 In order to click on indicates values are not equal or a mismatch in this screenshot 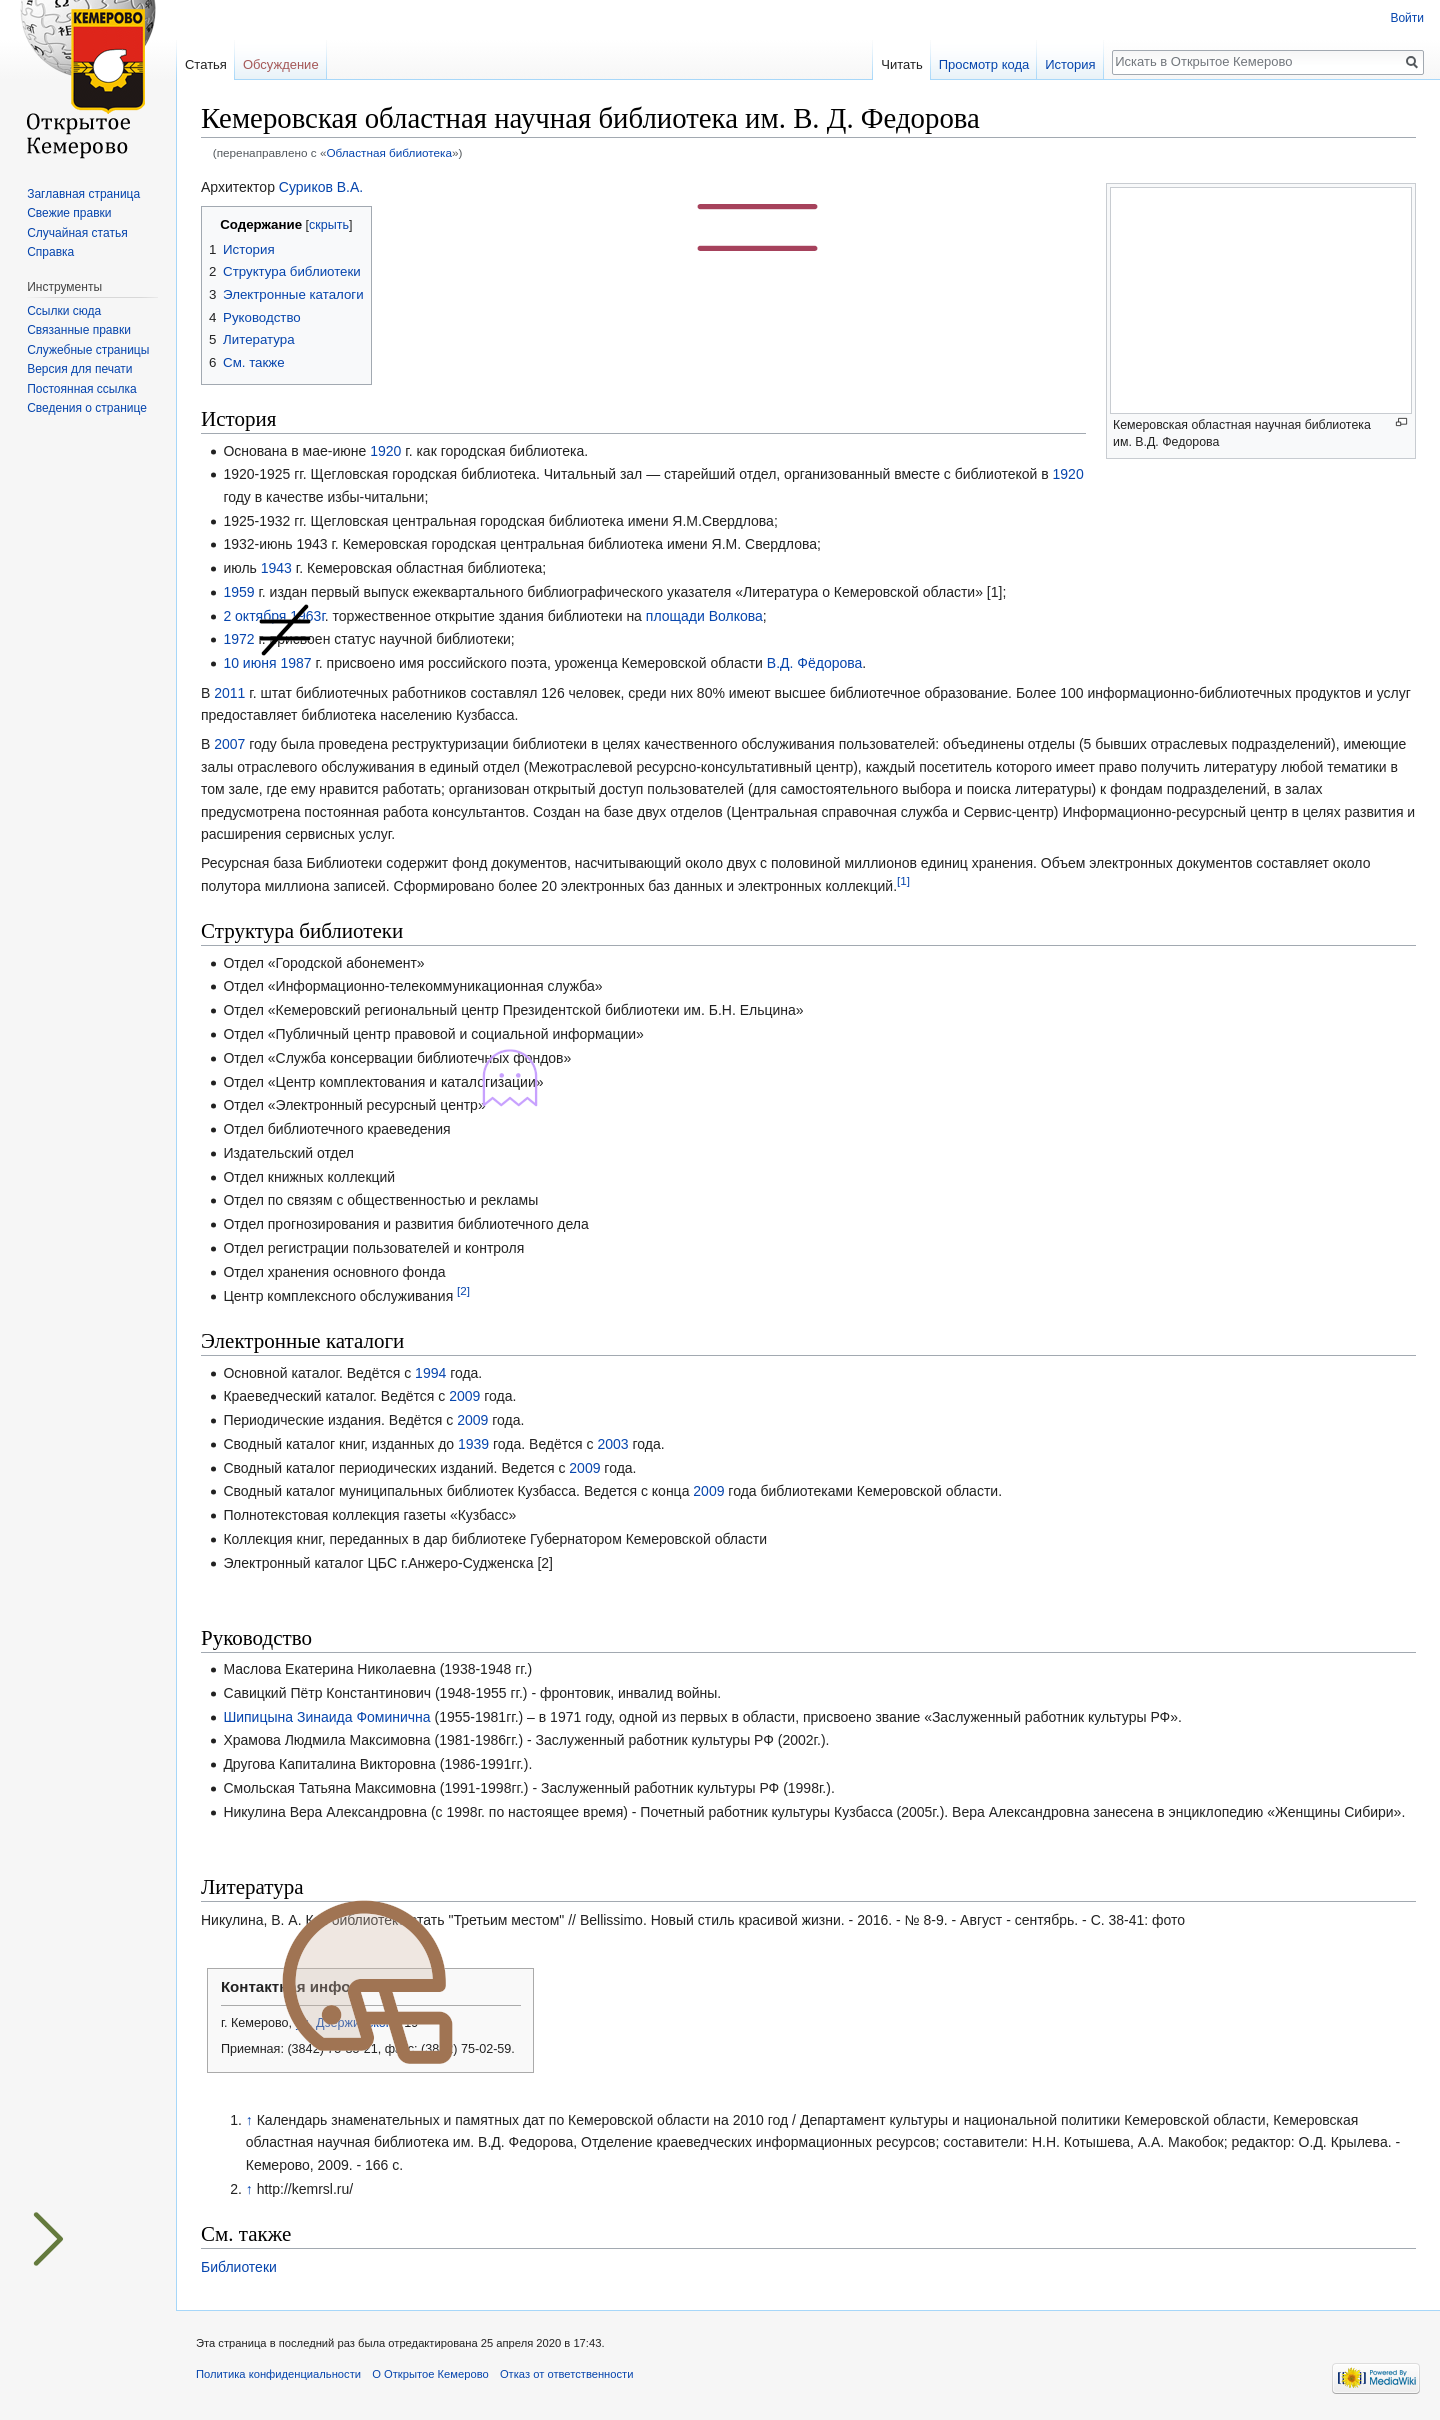, I will do `click(285, 630)`.